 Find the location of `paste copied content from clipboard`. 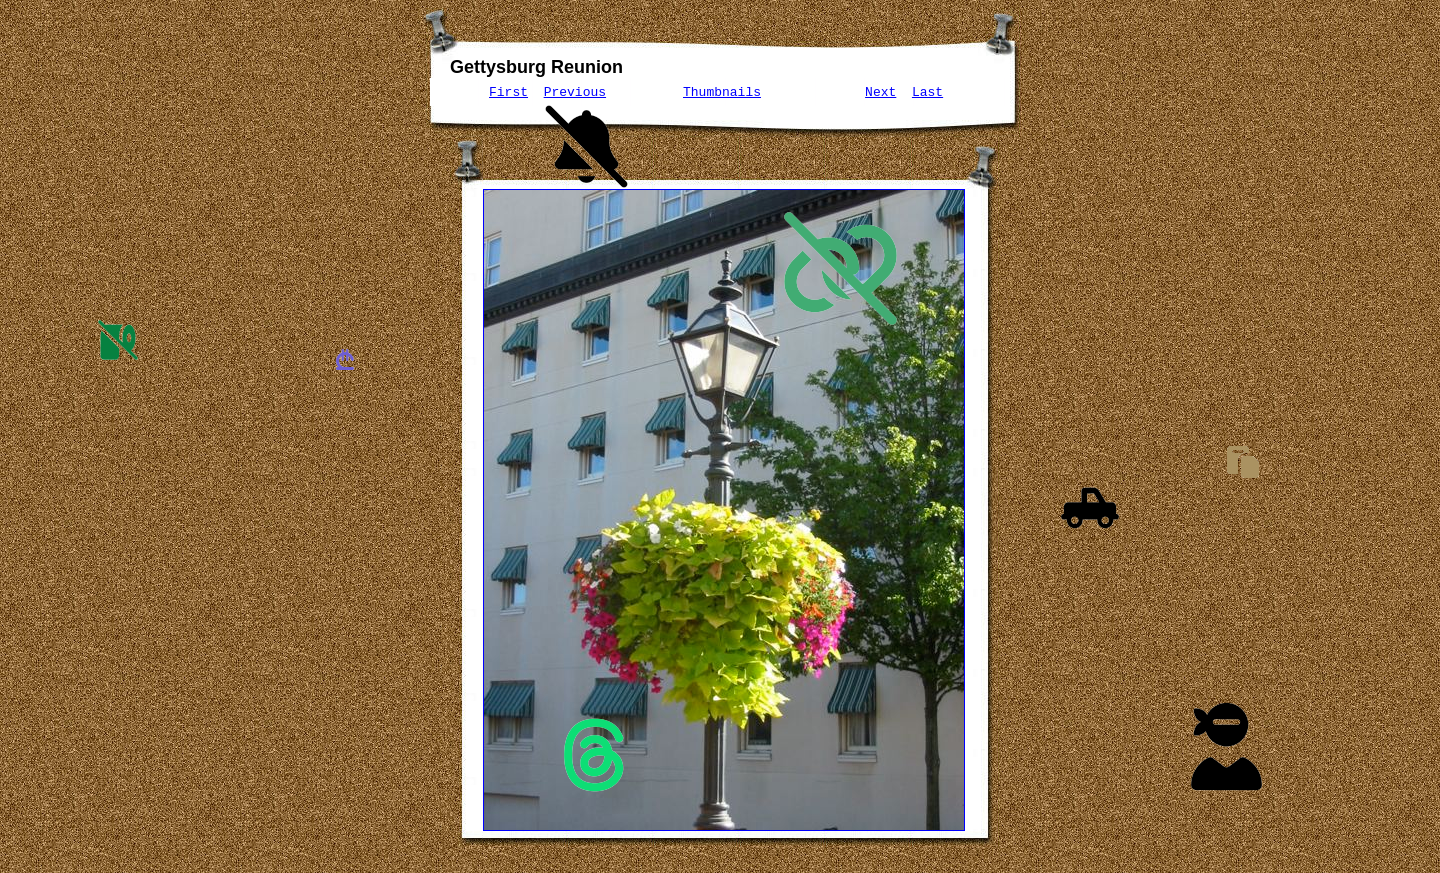

paste copied content from clipboard is located at coordinates (1243, 462).